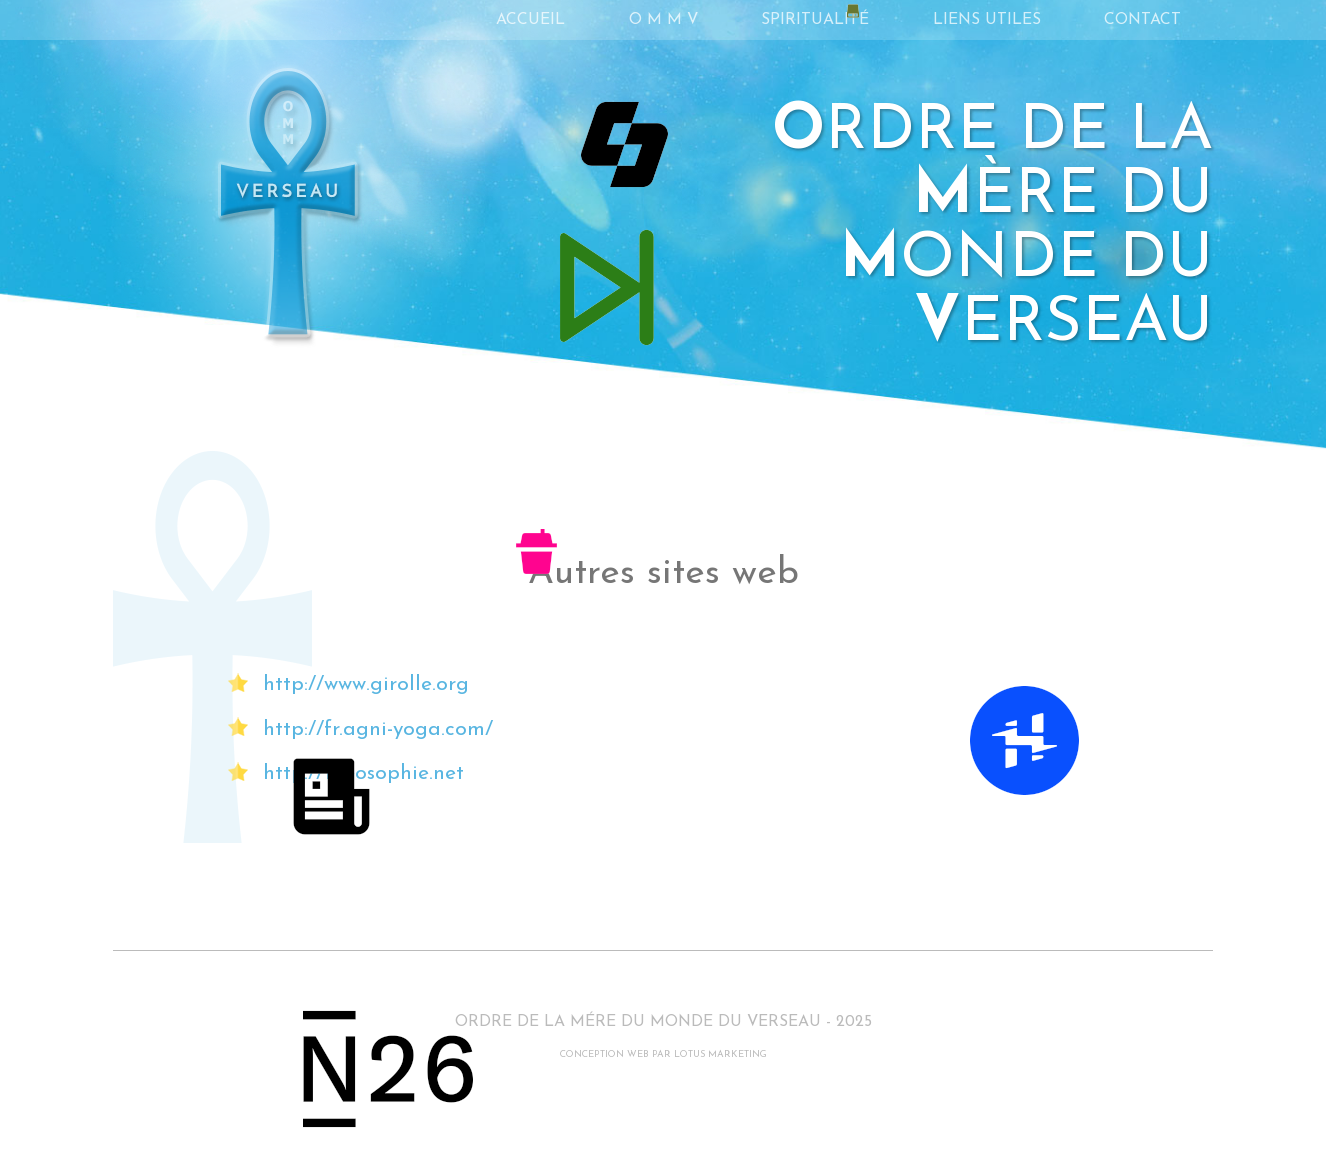 The width and height of the screenshot is (1326, 1172). I want to click on view food and drink options, so click(536, 553).